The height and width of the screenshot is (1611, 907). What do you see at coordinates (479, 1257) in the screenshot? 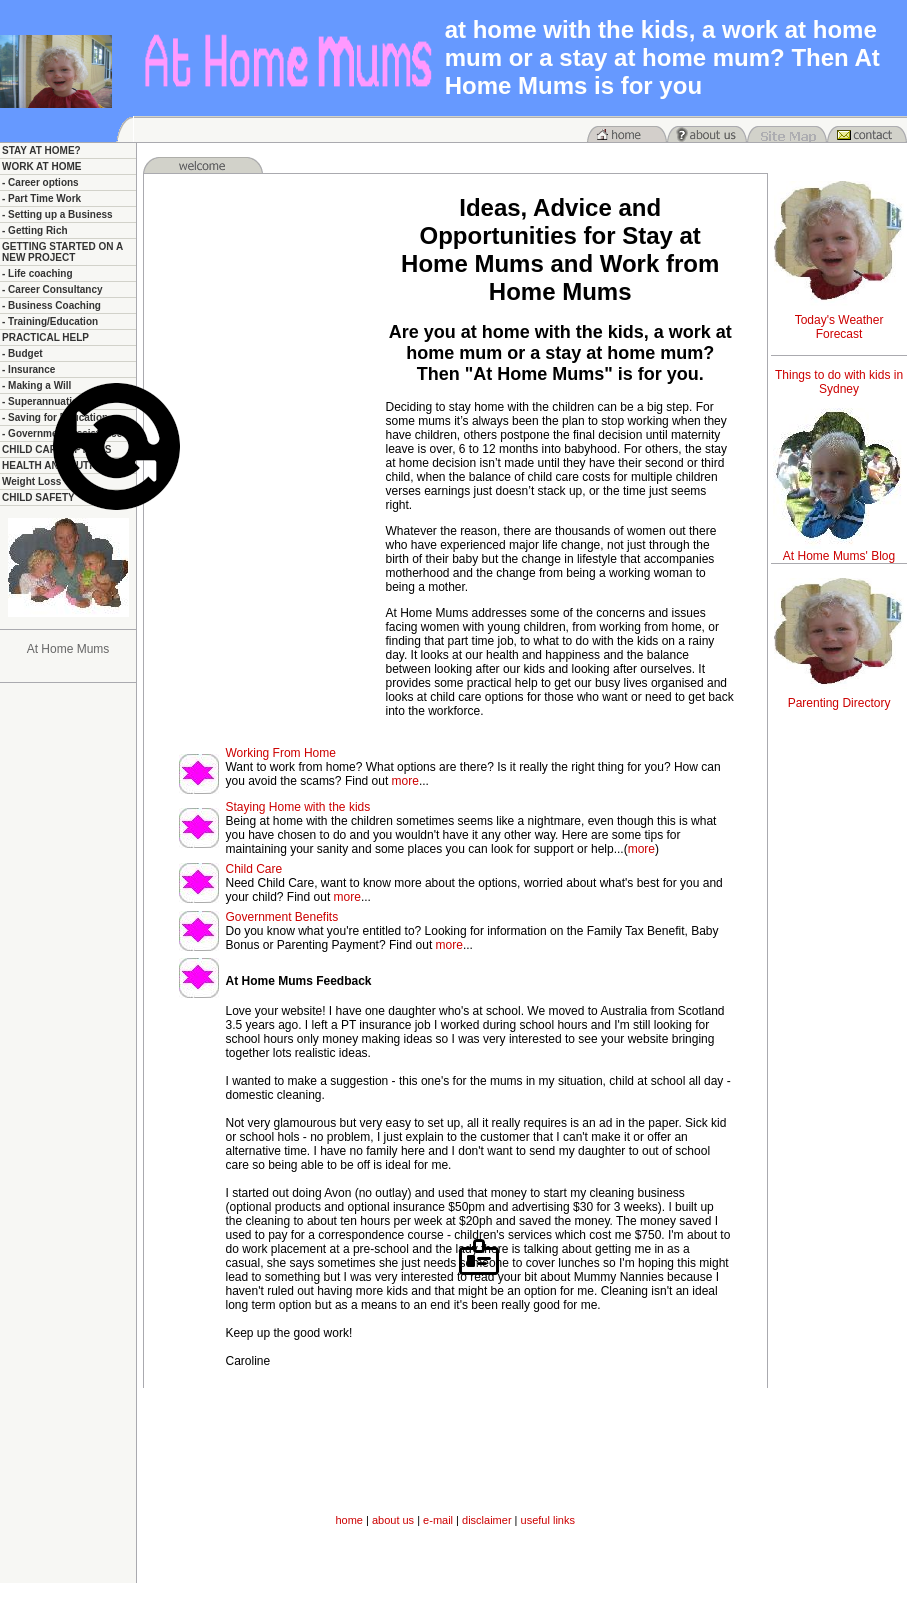
I see `view user identification or credentials` at bounding box center [479, 1257].